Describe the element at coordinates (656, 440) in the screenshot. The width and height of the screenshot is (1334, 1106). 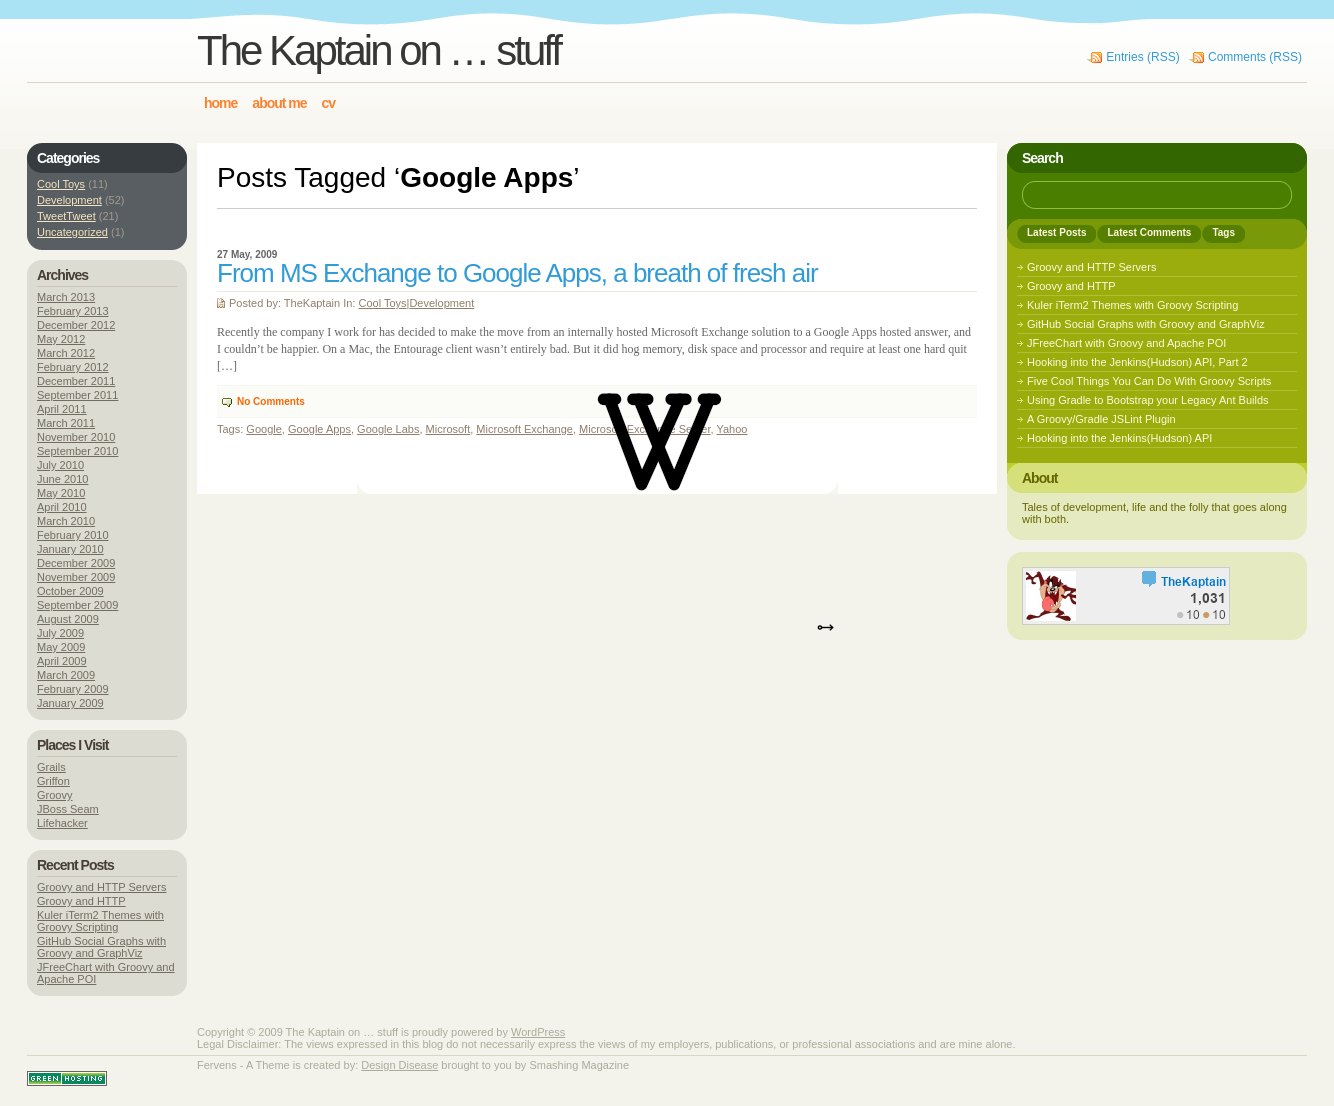
I see `open Wikipedia article` at that location.